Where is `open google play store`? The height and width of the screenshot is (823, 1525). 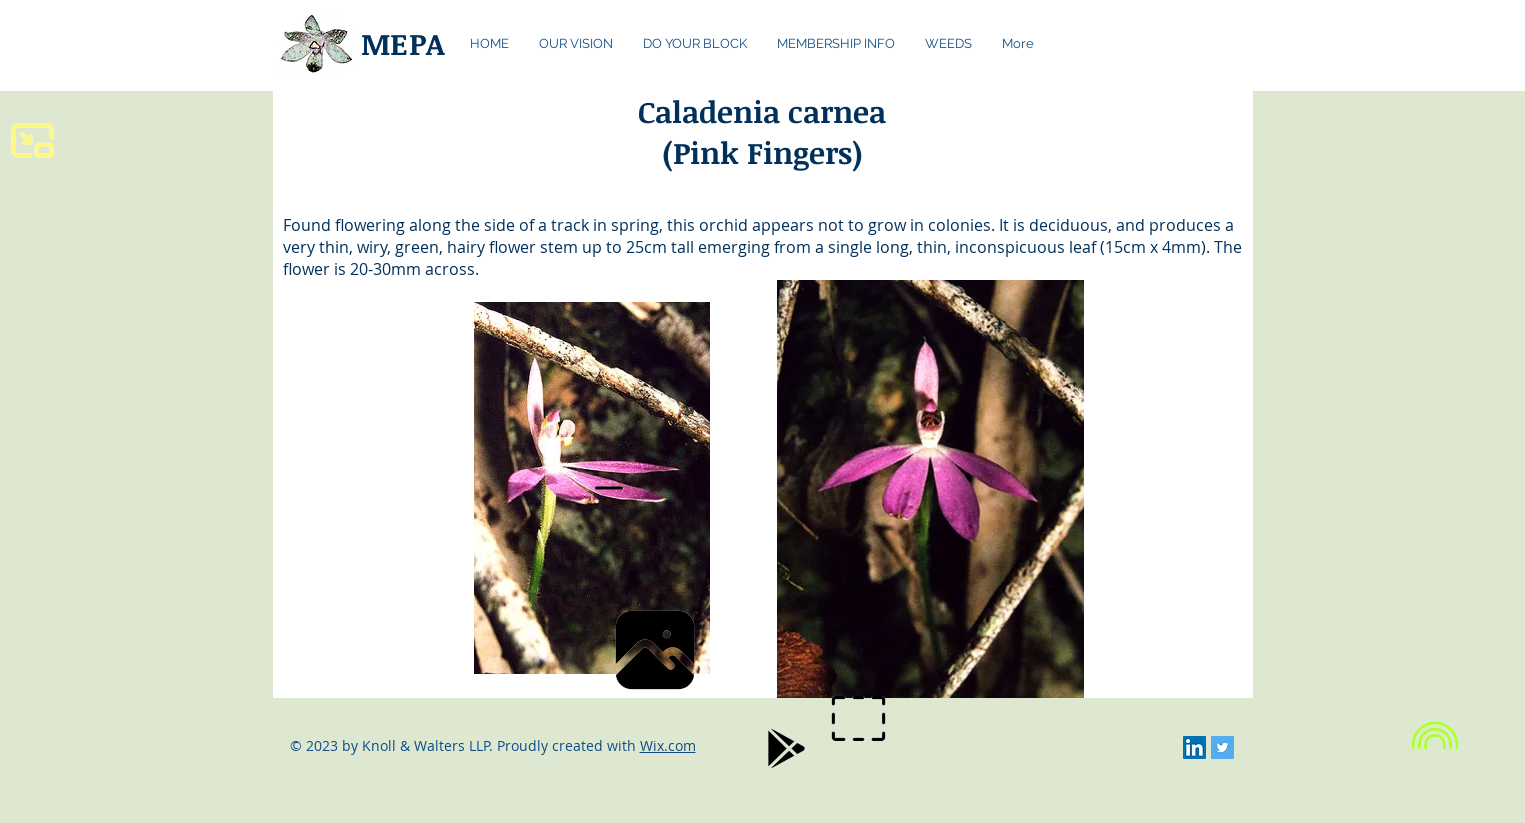
open google play store is located at coordinates (786, 748).